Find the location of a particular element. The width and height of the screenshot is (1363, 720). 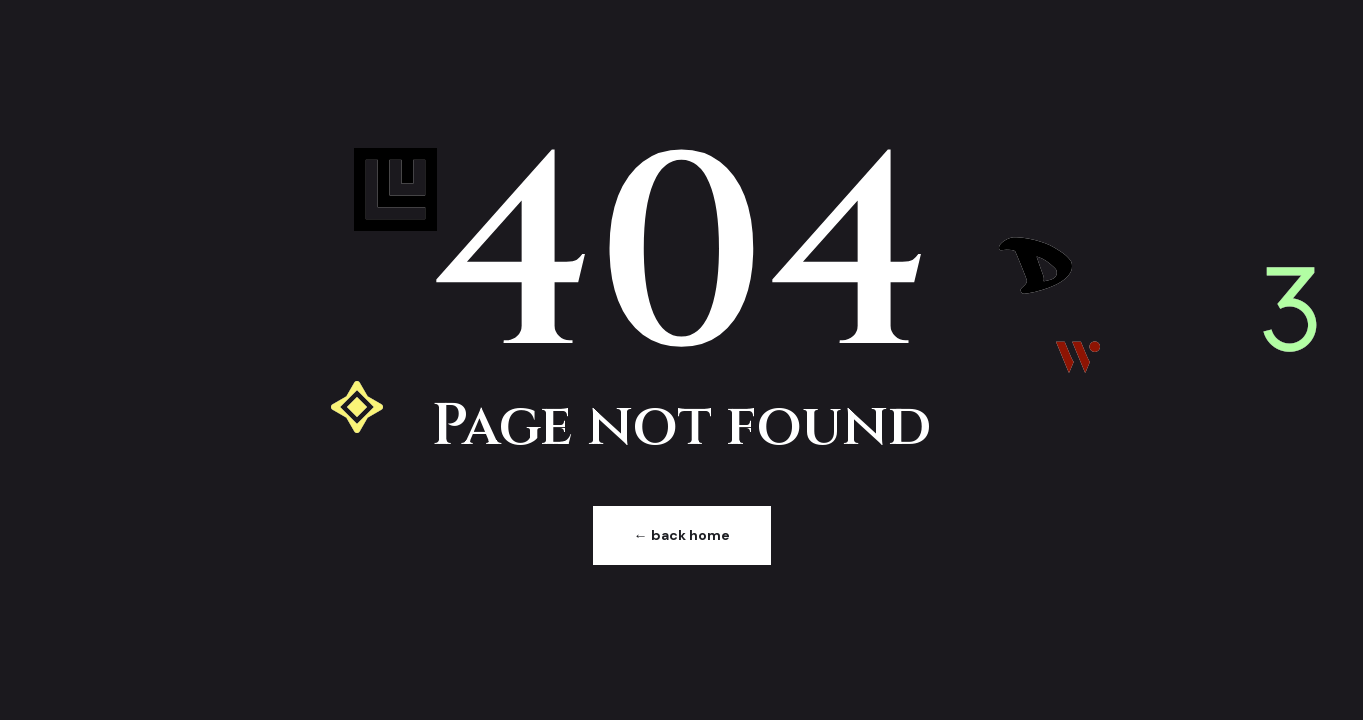

select number 3 from a list or sequence is located at coordinates (1289, 308).